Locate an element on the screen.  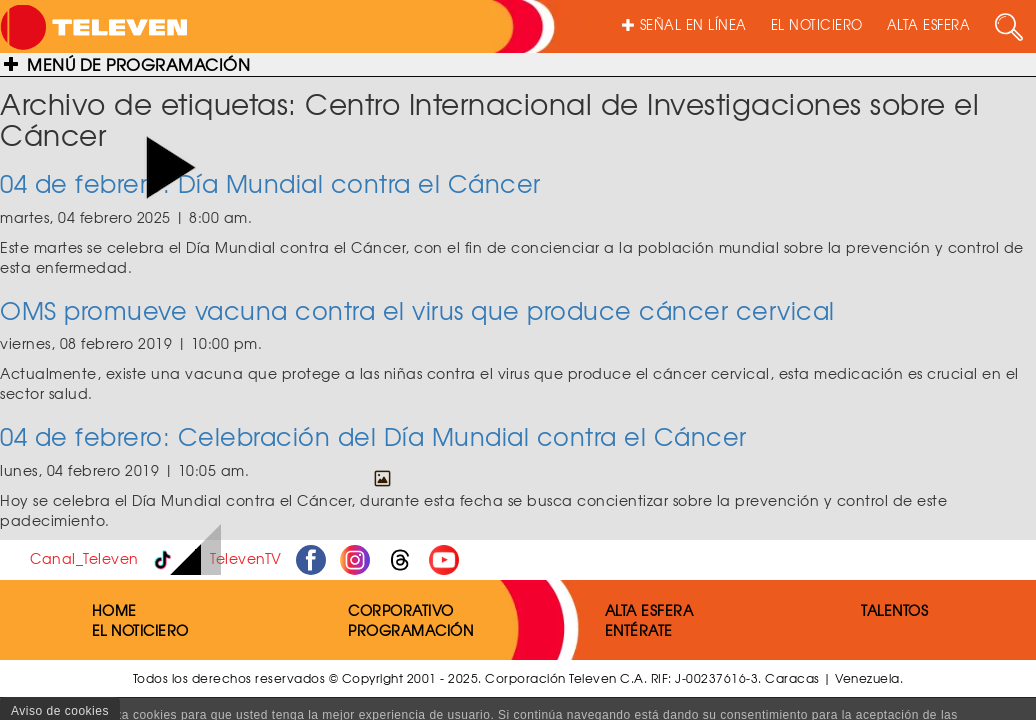
view image or photo is located at coordinates (382, 478).